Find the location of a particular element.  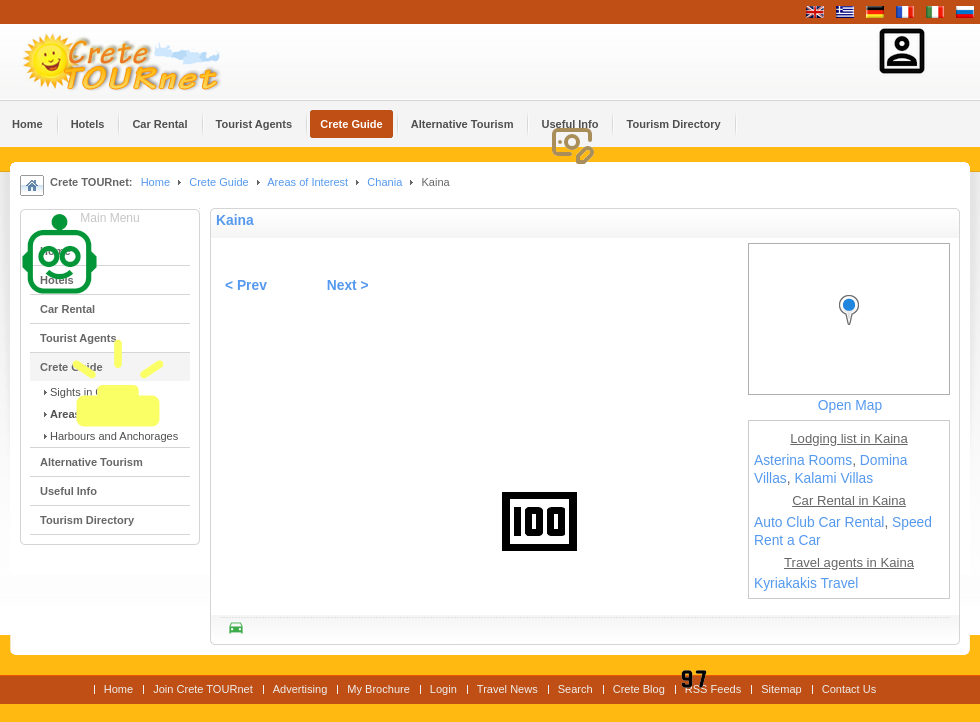

edit payment or transaction details is located at coordinates (572, 142).